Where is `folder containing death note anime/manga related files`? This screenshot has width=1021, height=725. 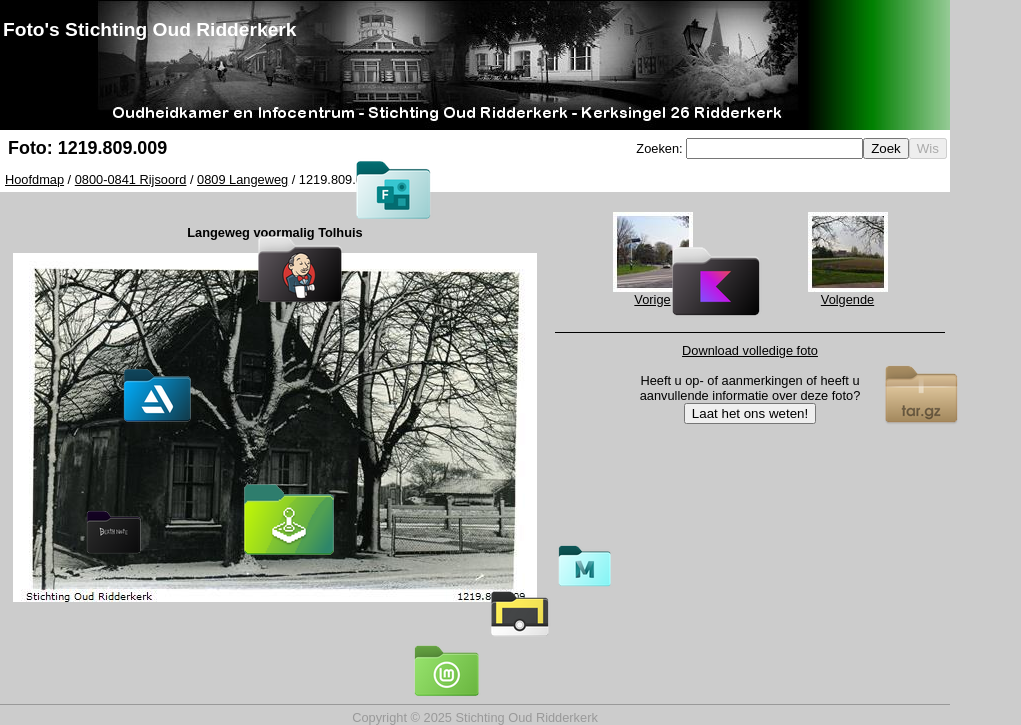 folder containing death note anime/manga related files is located at coordinates (113, 533).